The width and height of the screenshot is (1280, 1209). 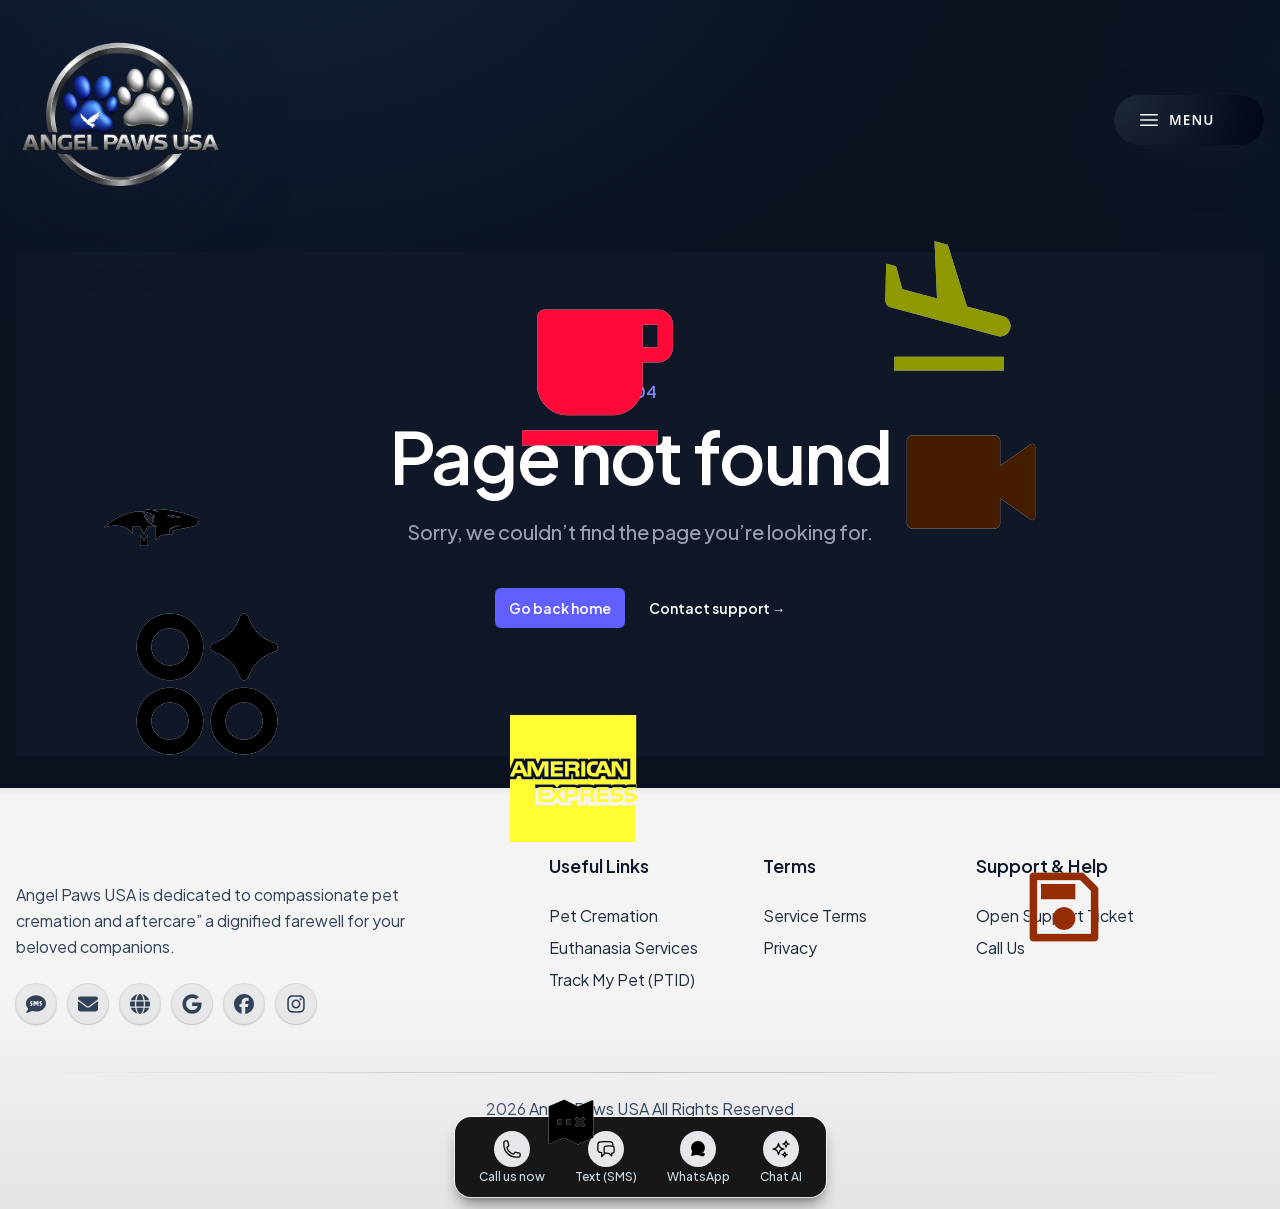 What do you see at coordinates (571, 1122) in the screenshot?
I see `view treasure map or hidden location` at bounding box center [571, 1122].